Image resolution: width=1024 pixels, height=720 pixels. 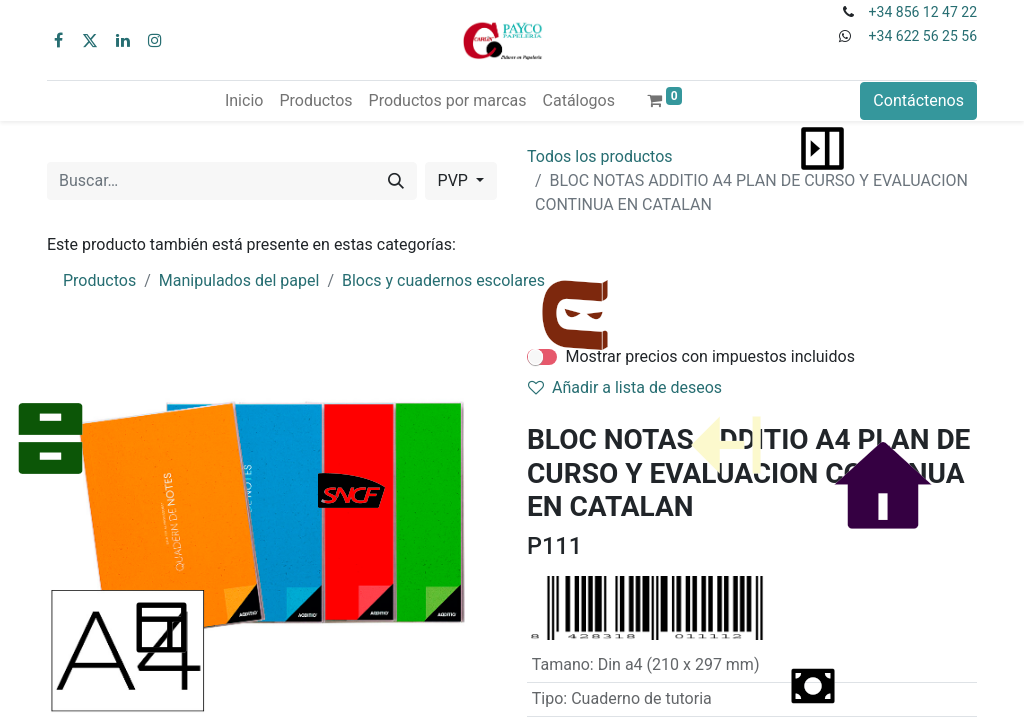 What do you see at coordinates (883, 489) in the screenshot?
I see `navigate to home screen` at bounding box center [883, 489].